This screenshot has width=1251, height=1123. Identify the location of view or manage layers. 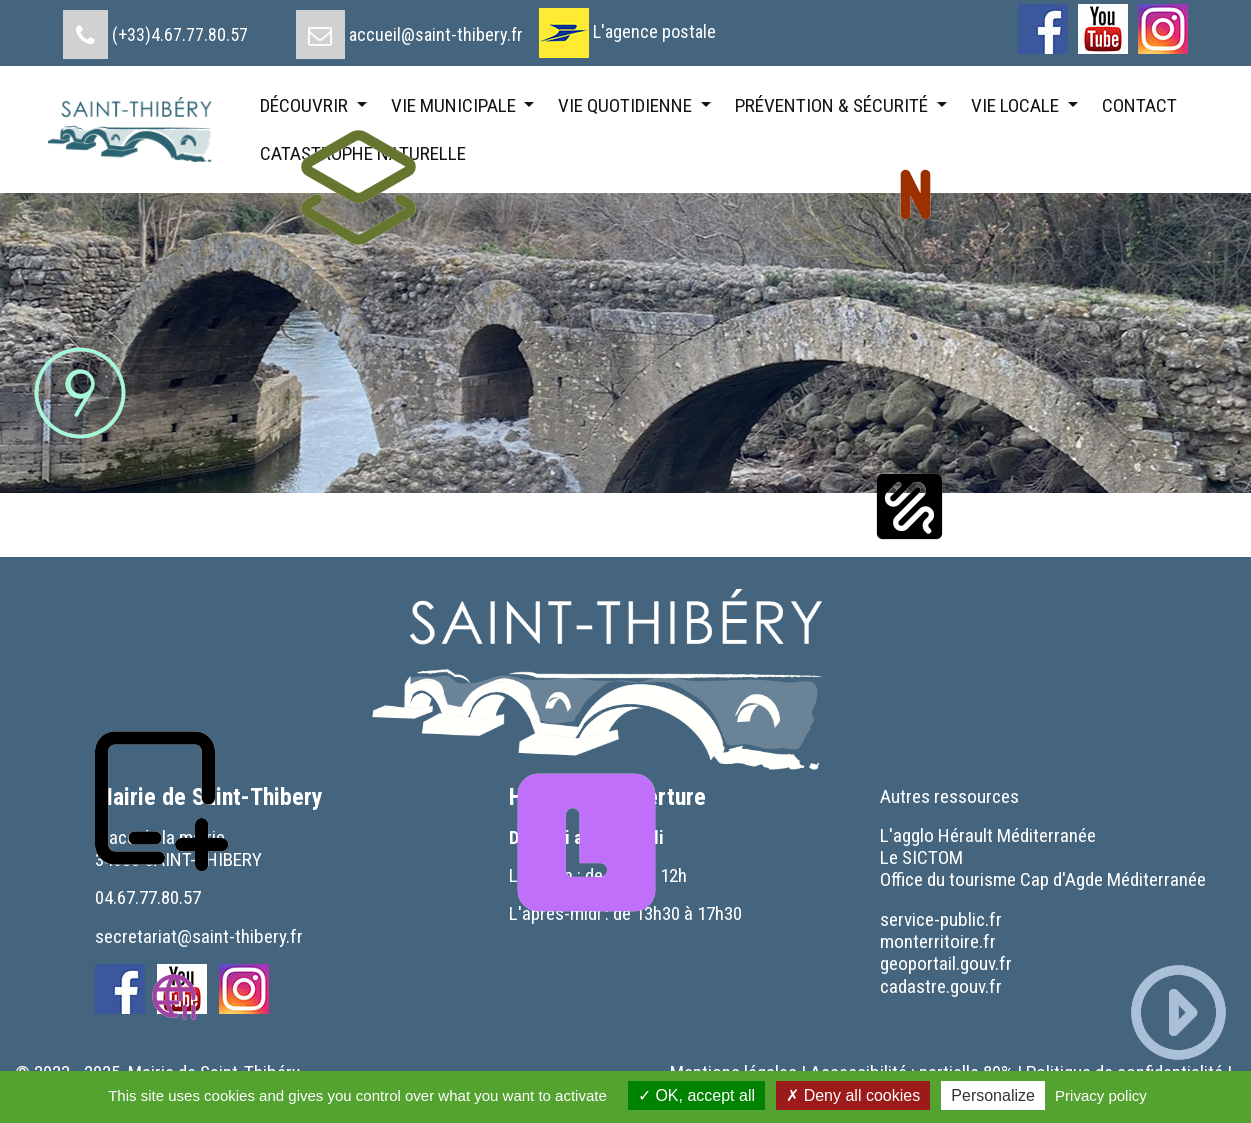
(358, 187).